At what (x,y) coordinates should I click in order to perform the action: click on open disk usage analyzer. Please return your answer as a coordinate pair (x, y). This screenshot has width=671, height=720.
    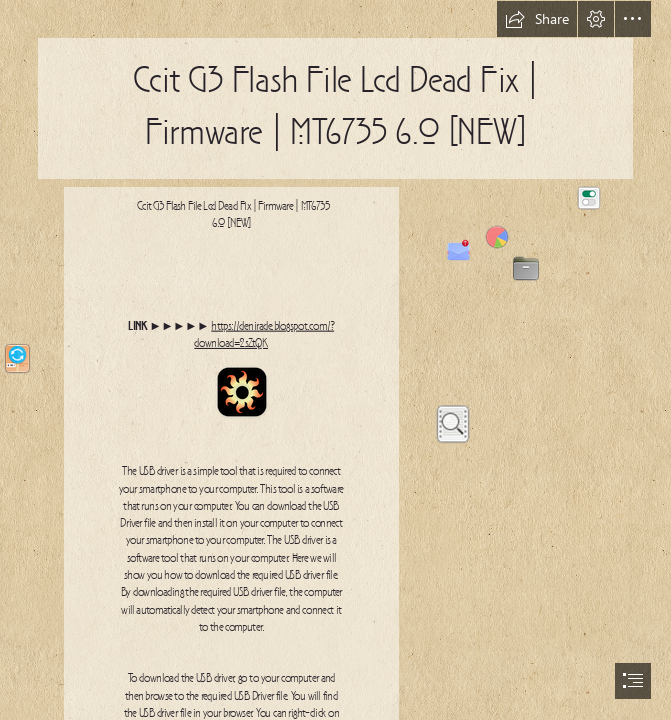
    Looking at the image, I should click on (497, 237).